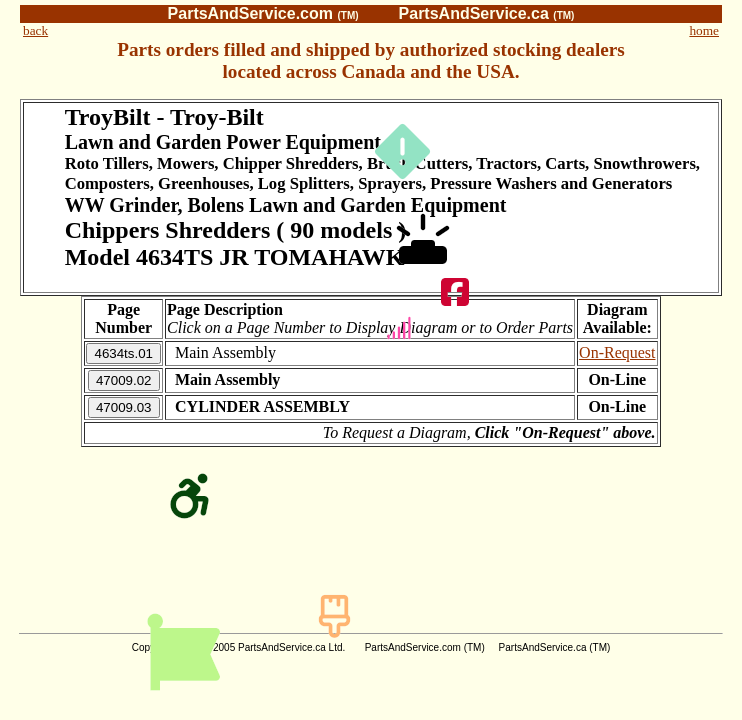 Image resolution: width=742 pixels, height=720 pixels. What do you see at coordinates (190, 496) in the screenshot?
I see `indicates wheelchair accessibility` at bounding box center [190, 496].